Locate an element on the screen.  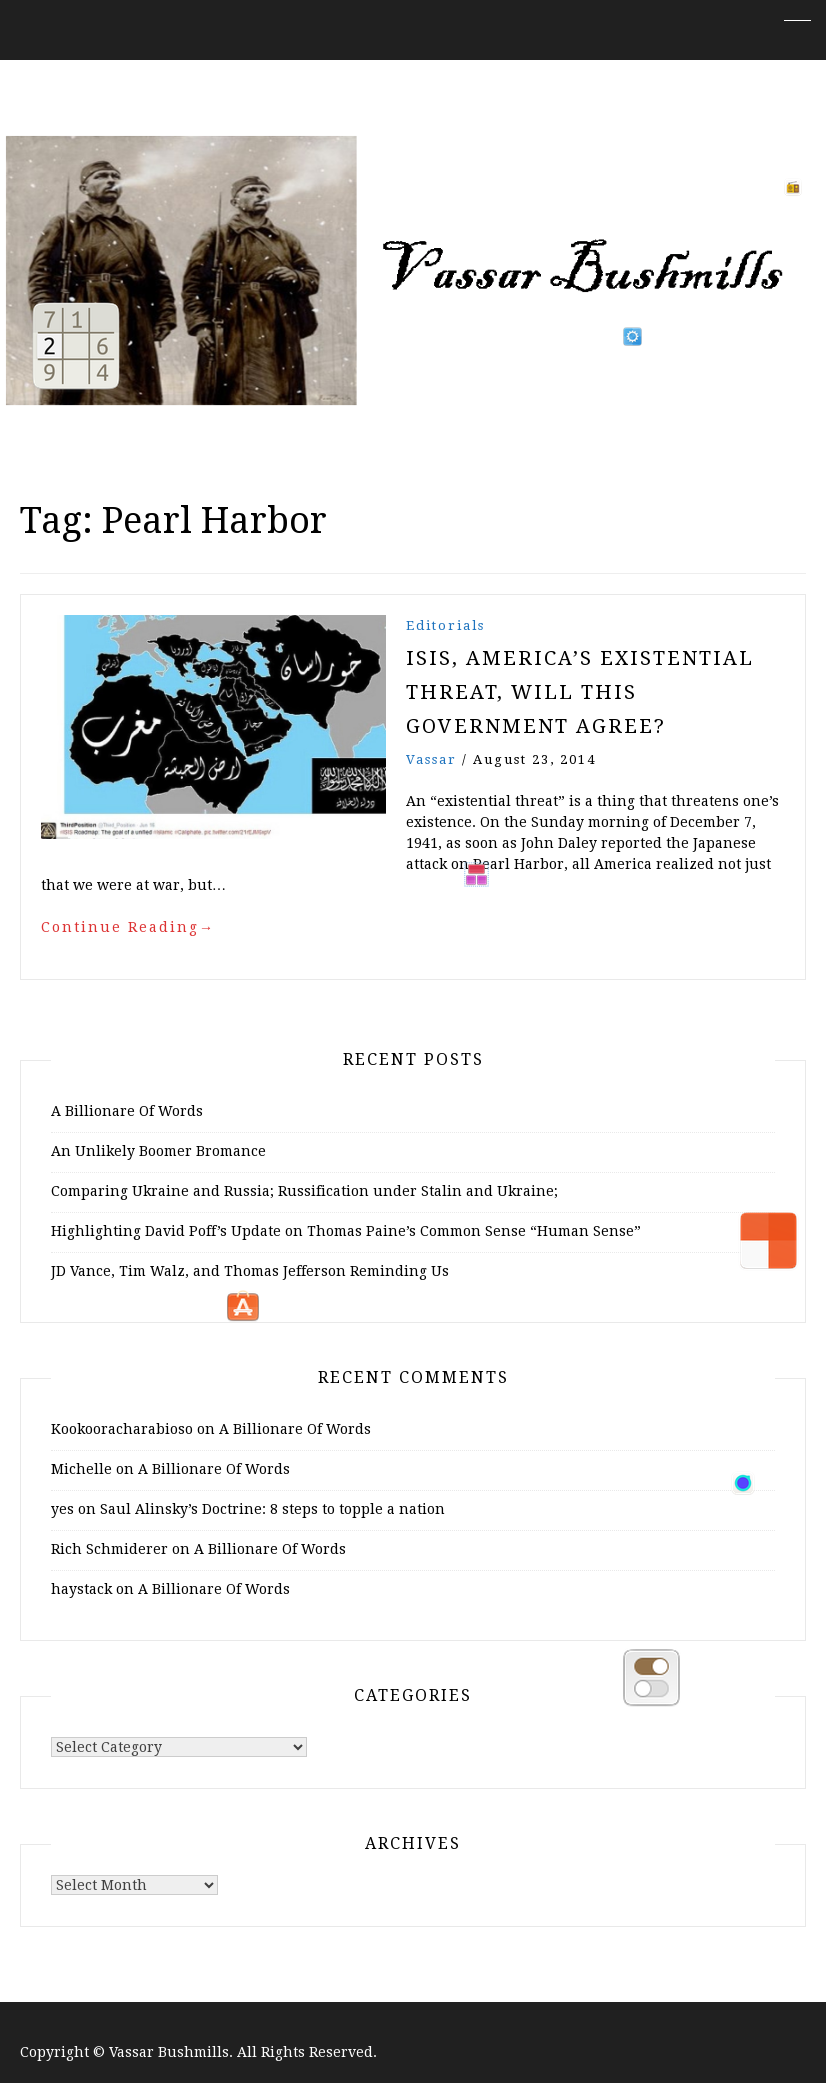
open sudoku puzzle game is located at coordinates (76, 346).